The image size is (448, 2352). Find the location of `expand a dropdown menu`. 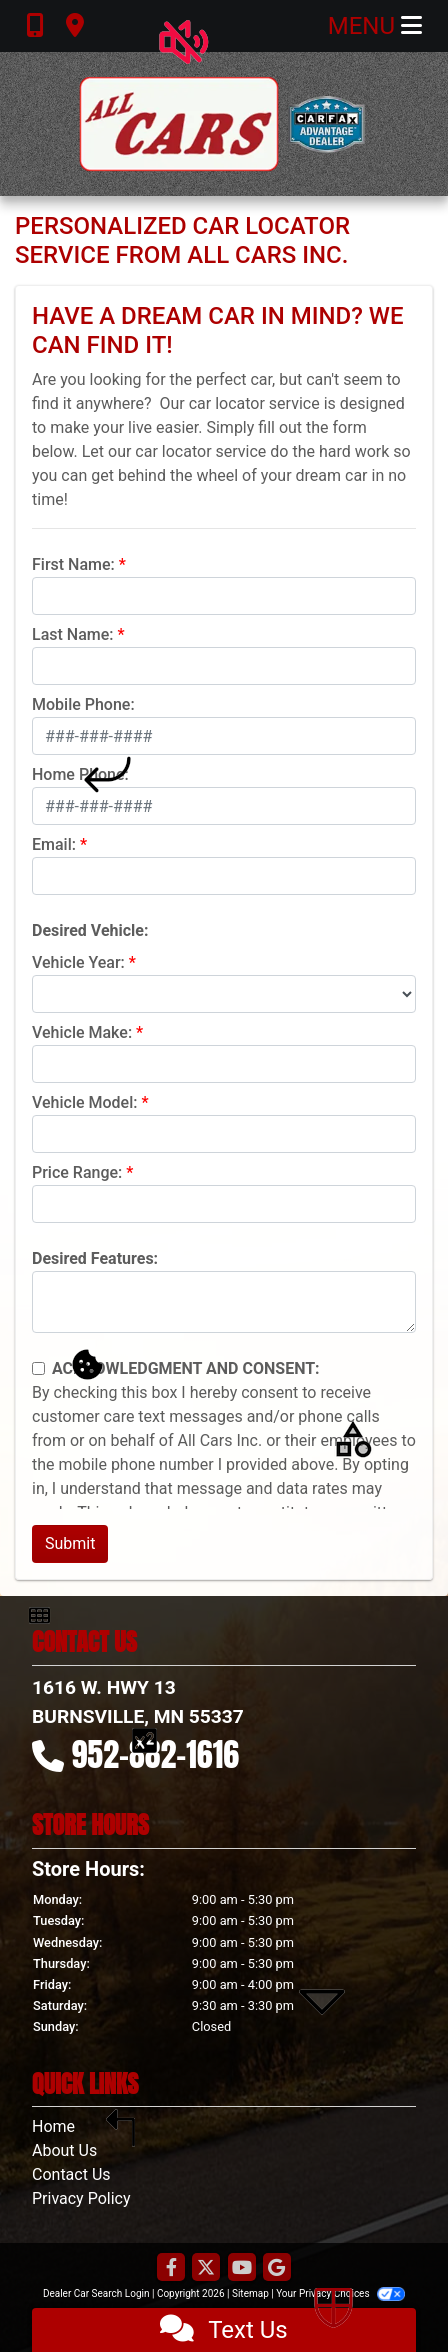

expand a dropdown menu is located at coordinates (322, 2000).